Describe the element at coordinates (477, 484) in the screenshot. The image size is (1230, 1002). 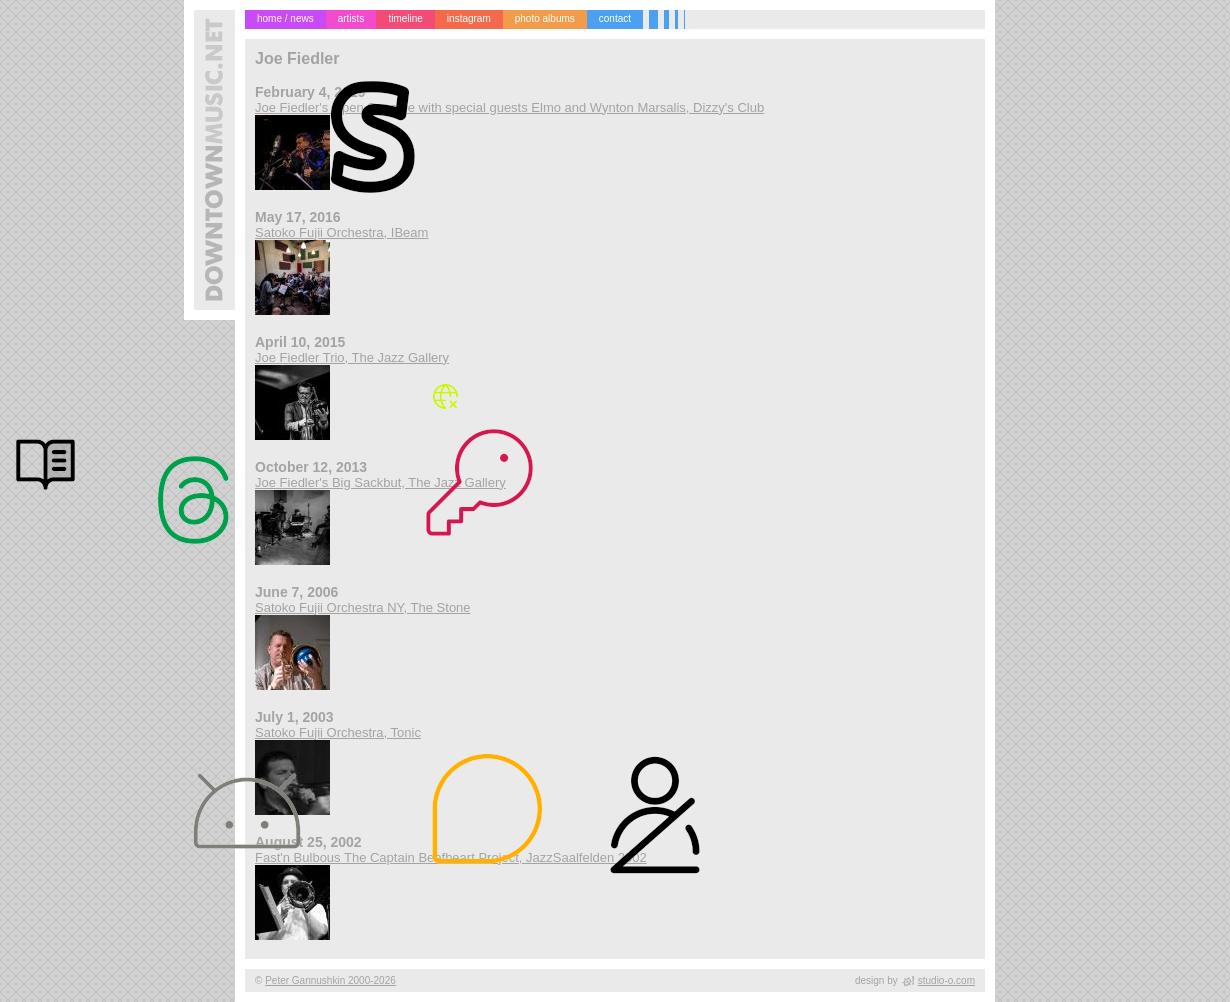
I see `access security or password settings` at that location.